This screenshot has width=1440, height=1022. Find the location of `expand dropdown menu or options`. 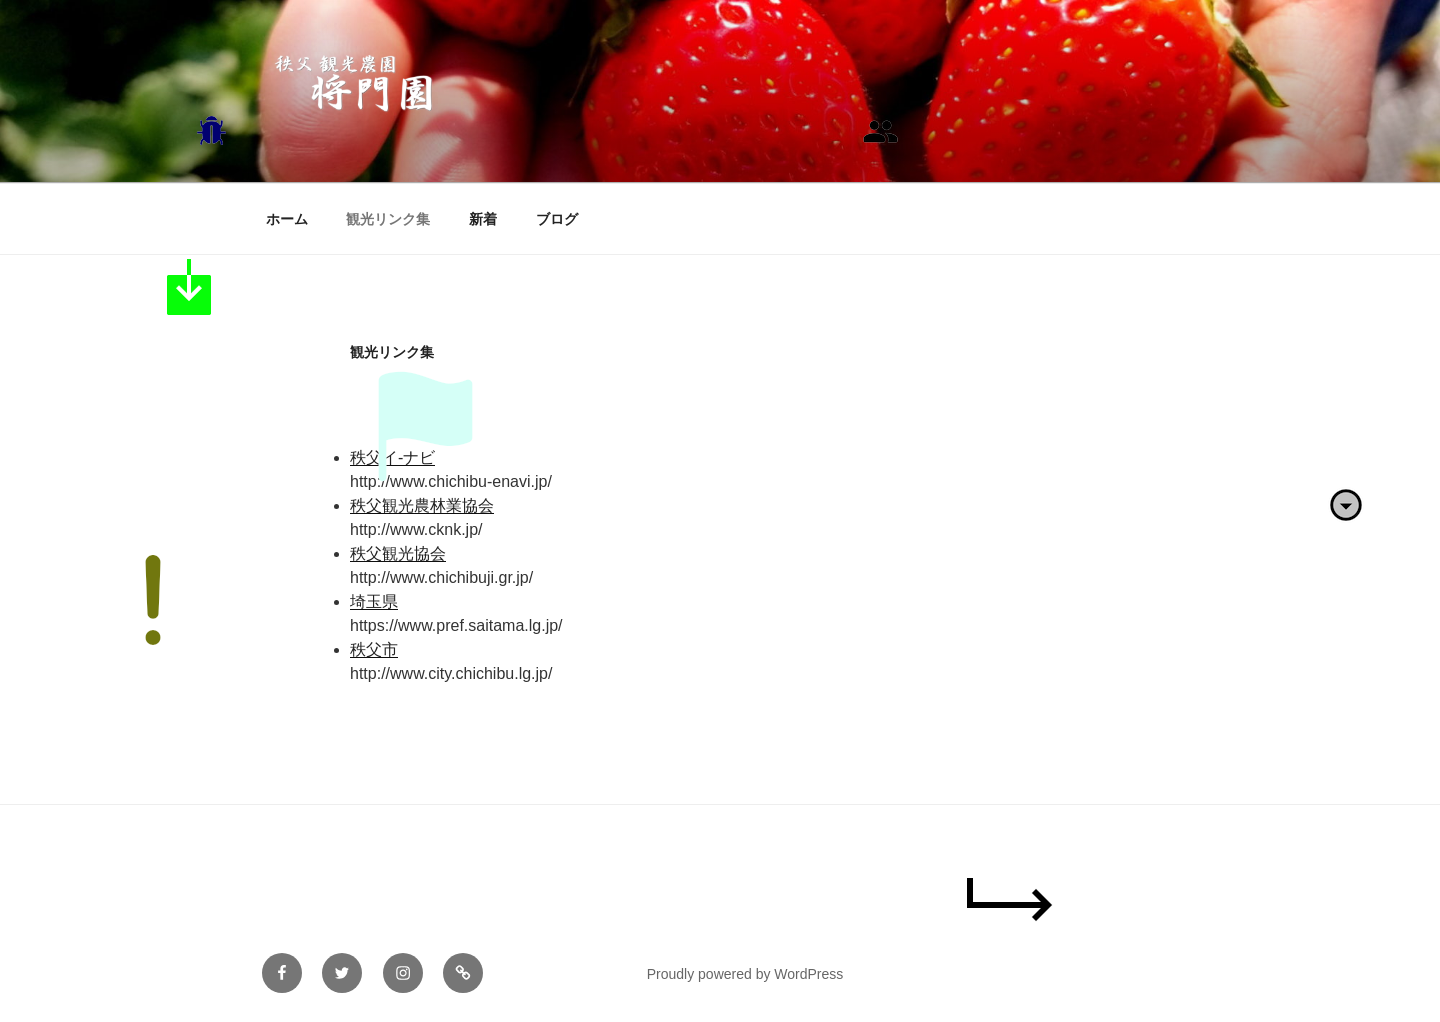

expand dropdown menu or options is located at coordinates (1346, 505).